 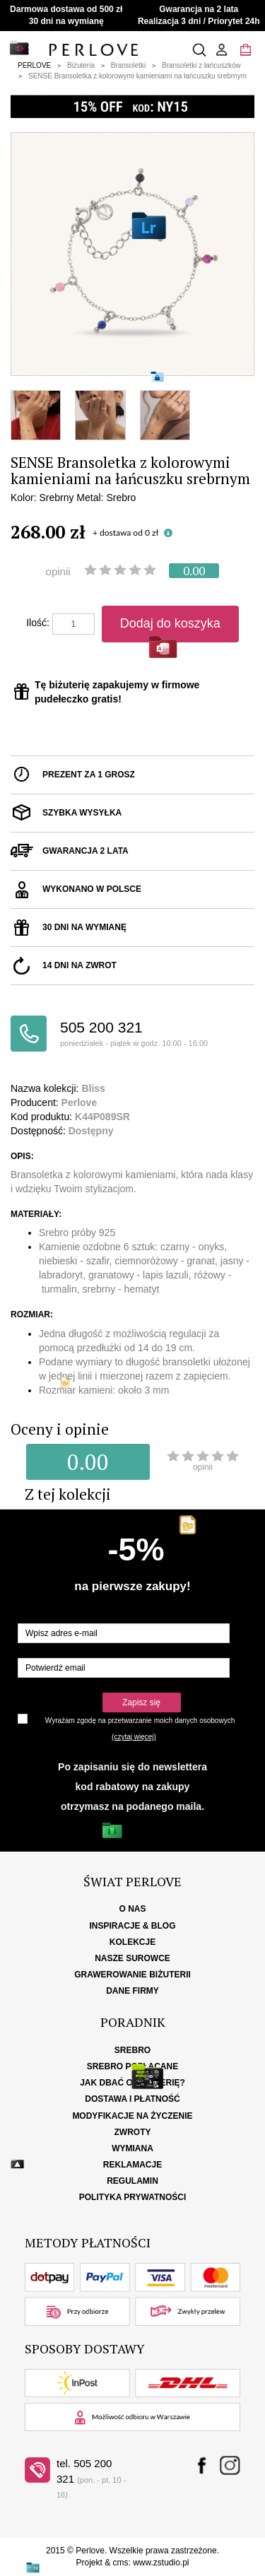 What do you see at coordinates (187, 1524) in the screenshot?
I see `a libreoffice draw document file` at bounding box center [187, 1524].